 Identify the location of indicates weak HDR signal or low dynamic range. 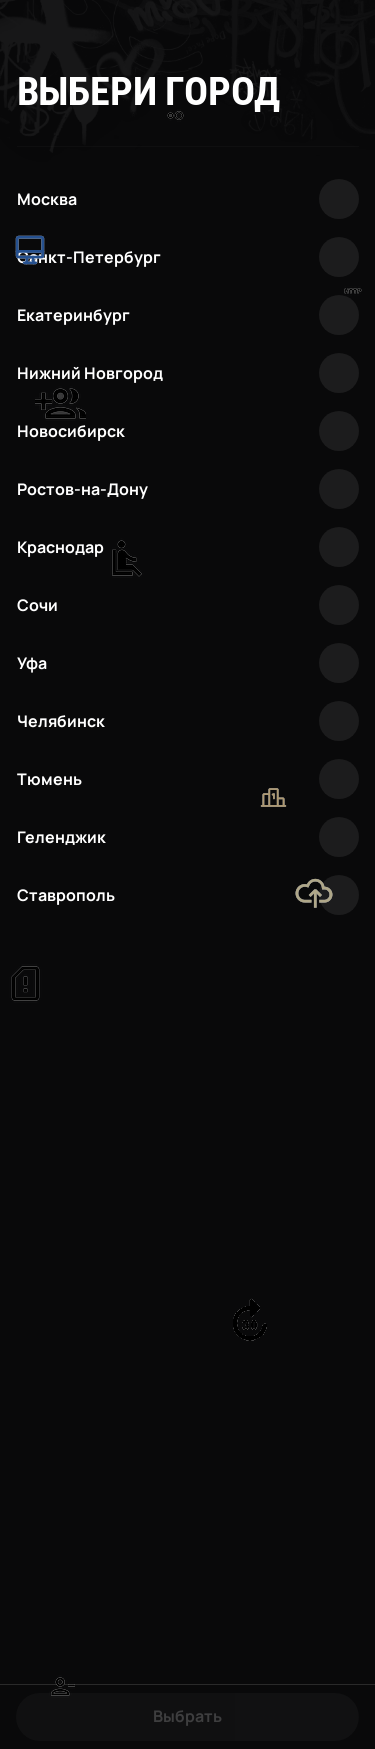
(175, 115).